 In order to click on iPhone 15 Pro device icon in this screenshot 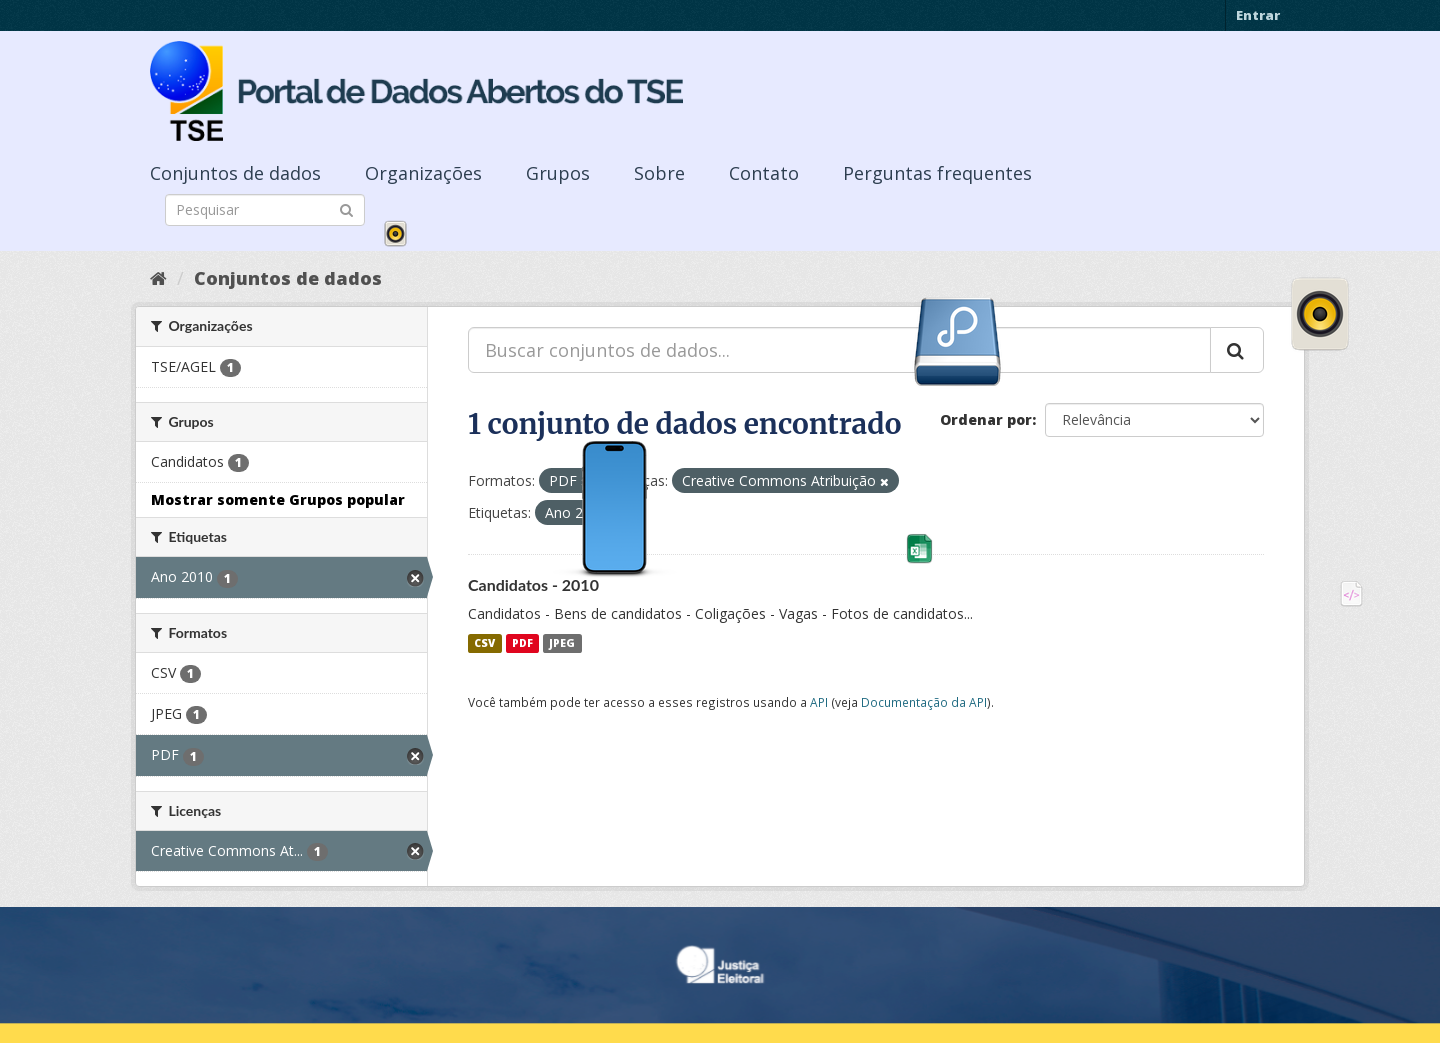, I will do `click(614, 509)`.